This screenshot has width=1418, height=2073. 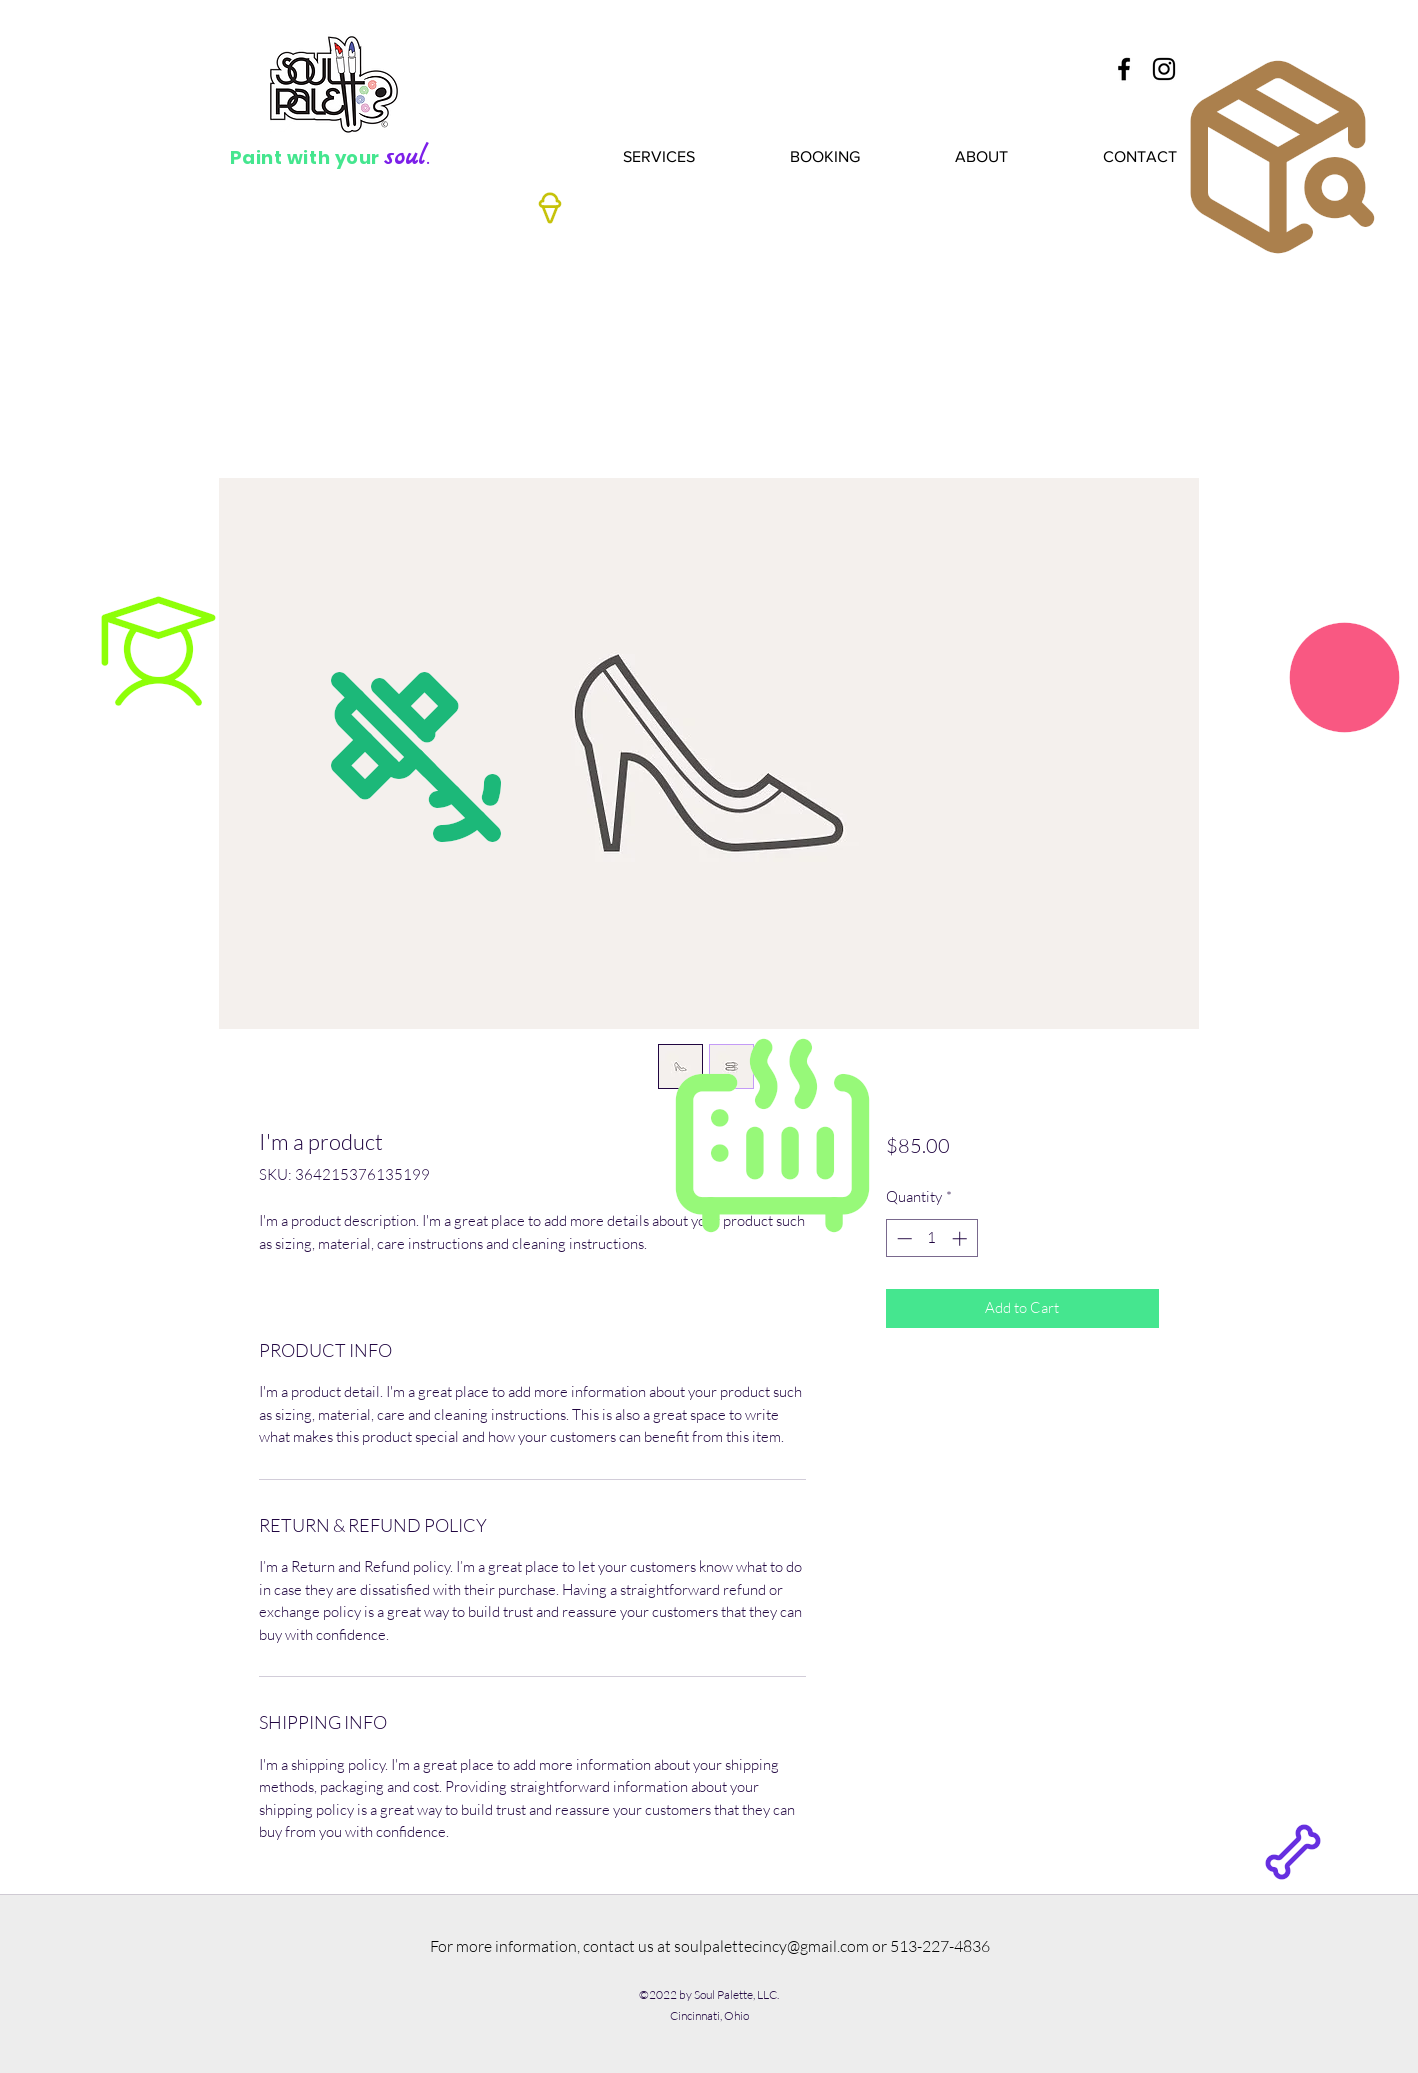 What do you see at coordinates (1344, 677) in the screenshot?
I see `select or mark an item` at bounding box center [1344, 677].